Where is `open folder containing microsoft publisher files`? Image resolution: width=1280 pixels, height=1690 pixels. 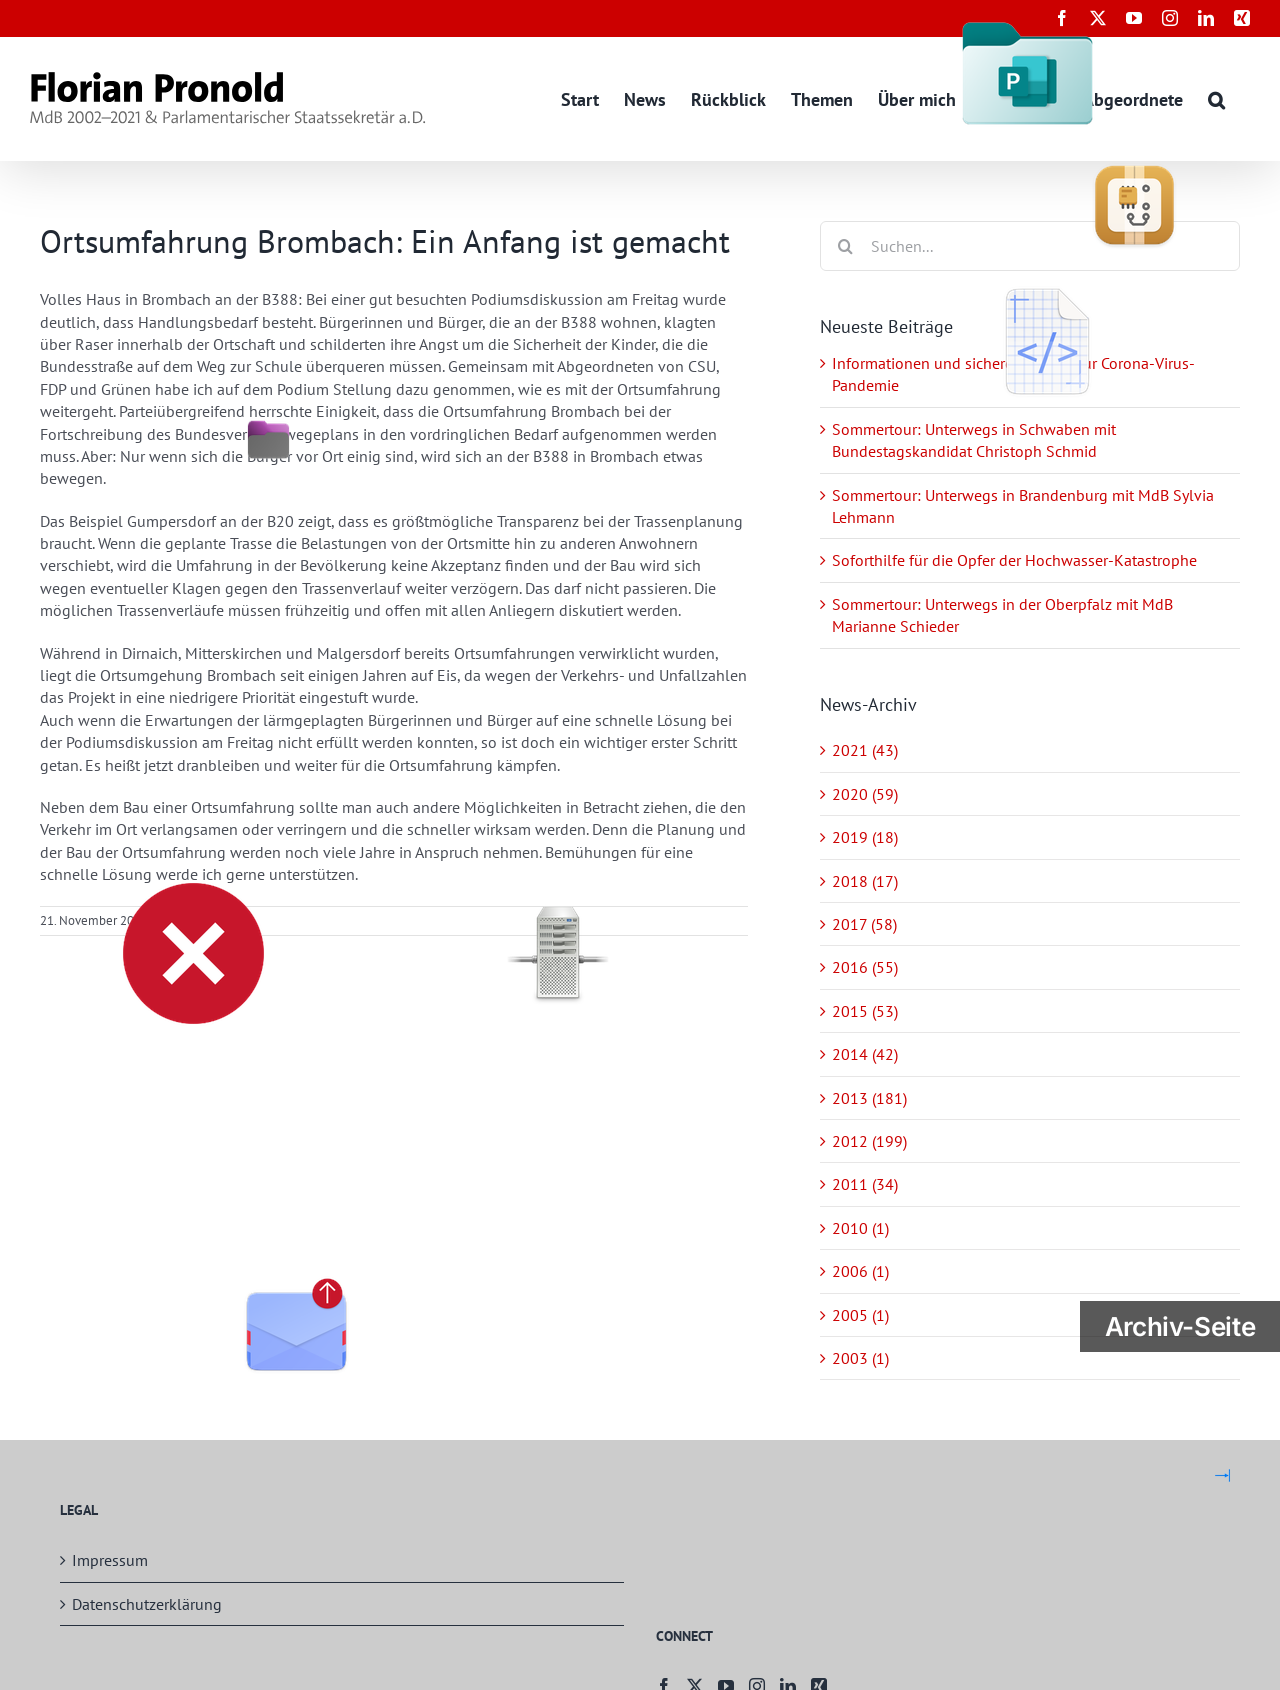 open folder containing microsoft publisher files is located at coordinates (1027, 77).